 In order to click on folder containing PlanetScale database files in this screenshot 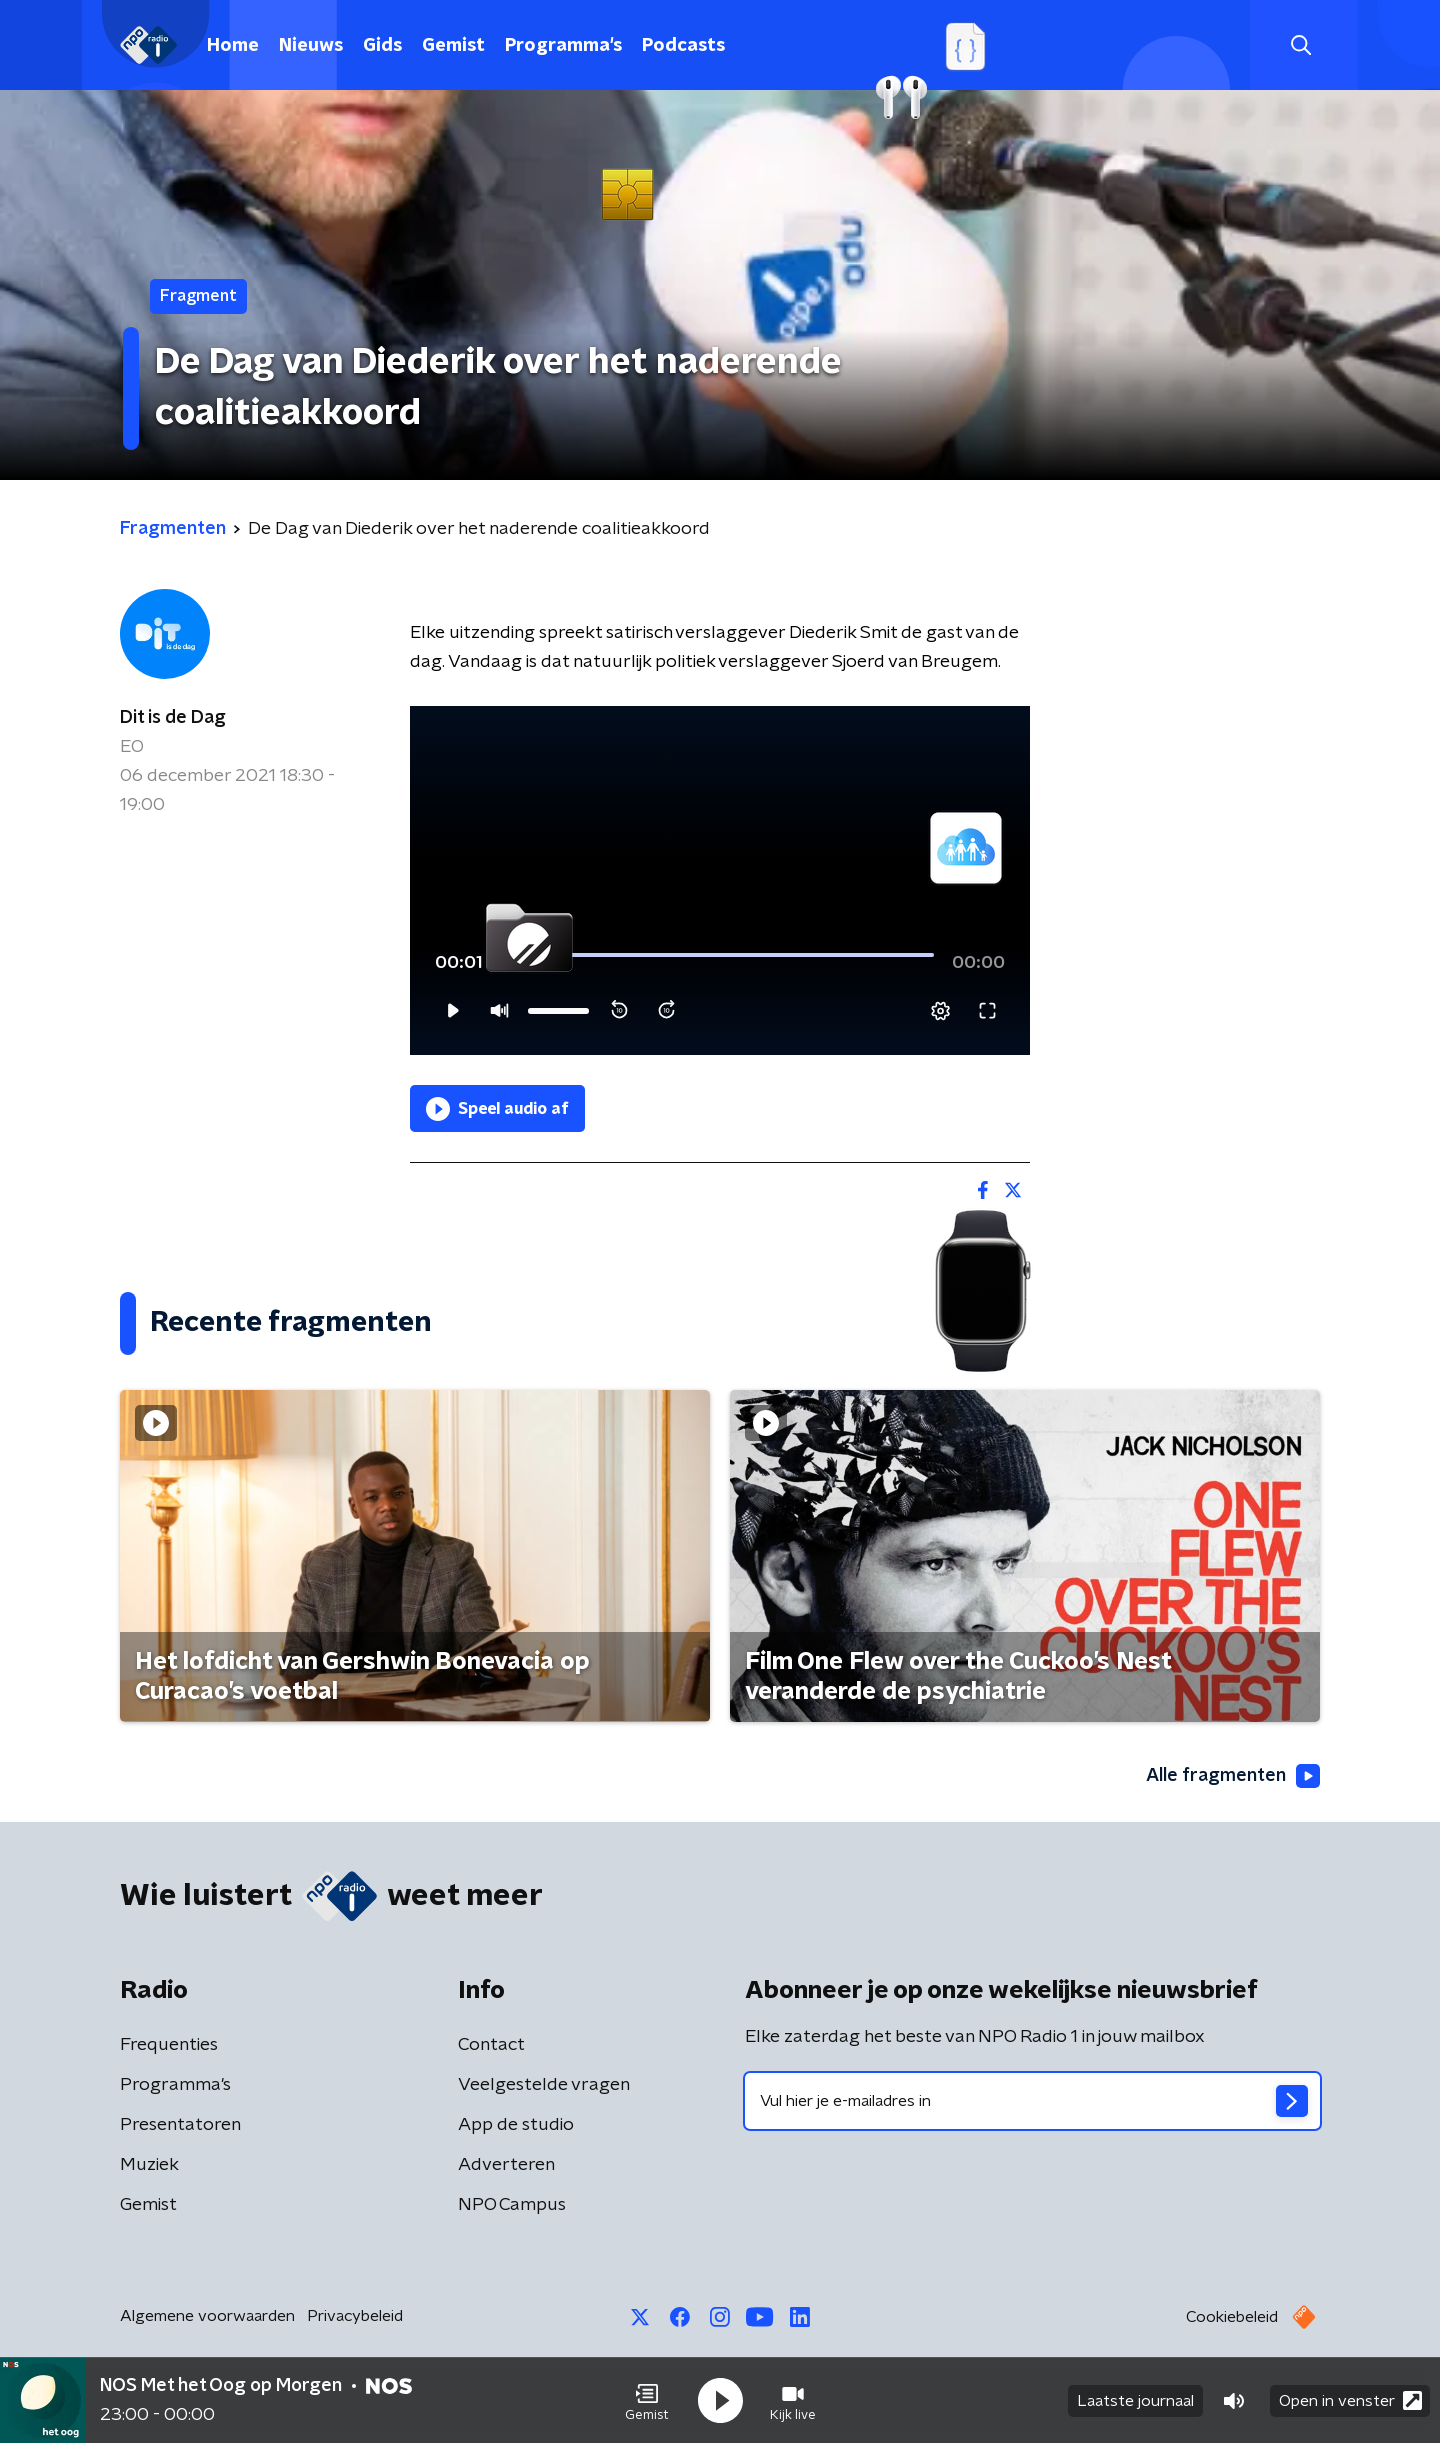, I will do `click(529, 940)`.